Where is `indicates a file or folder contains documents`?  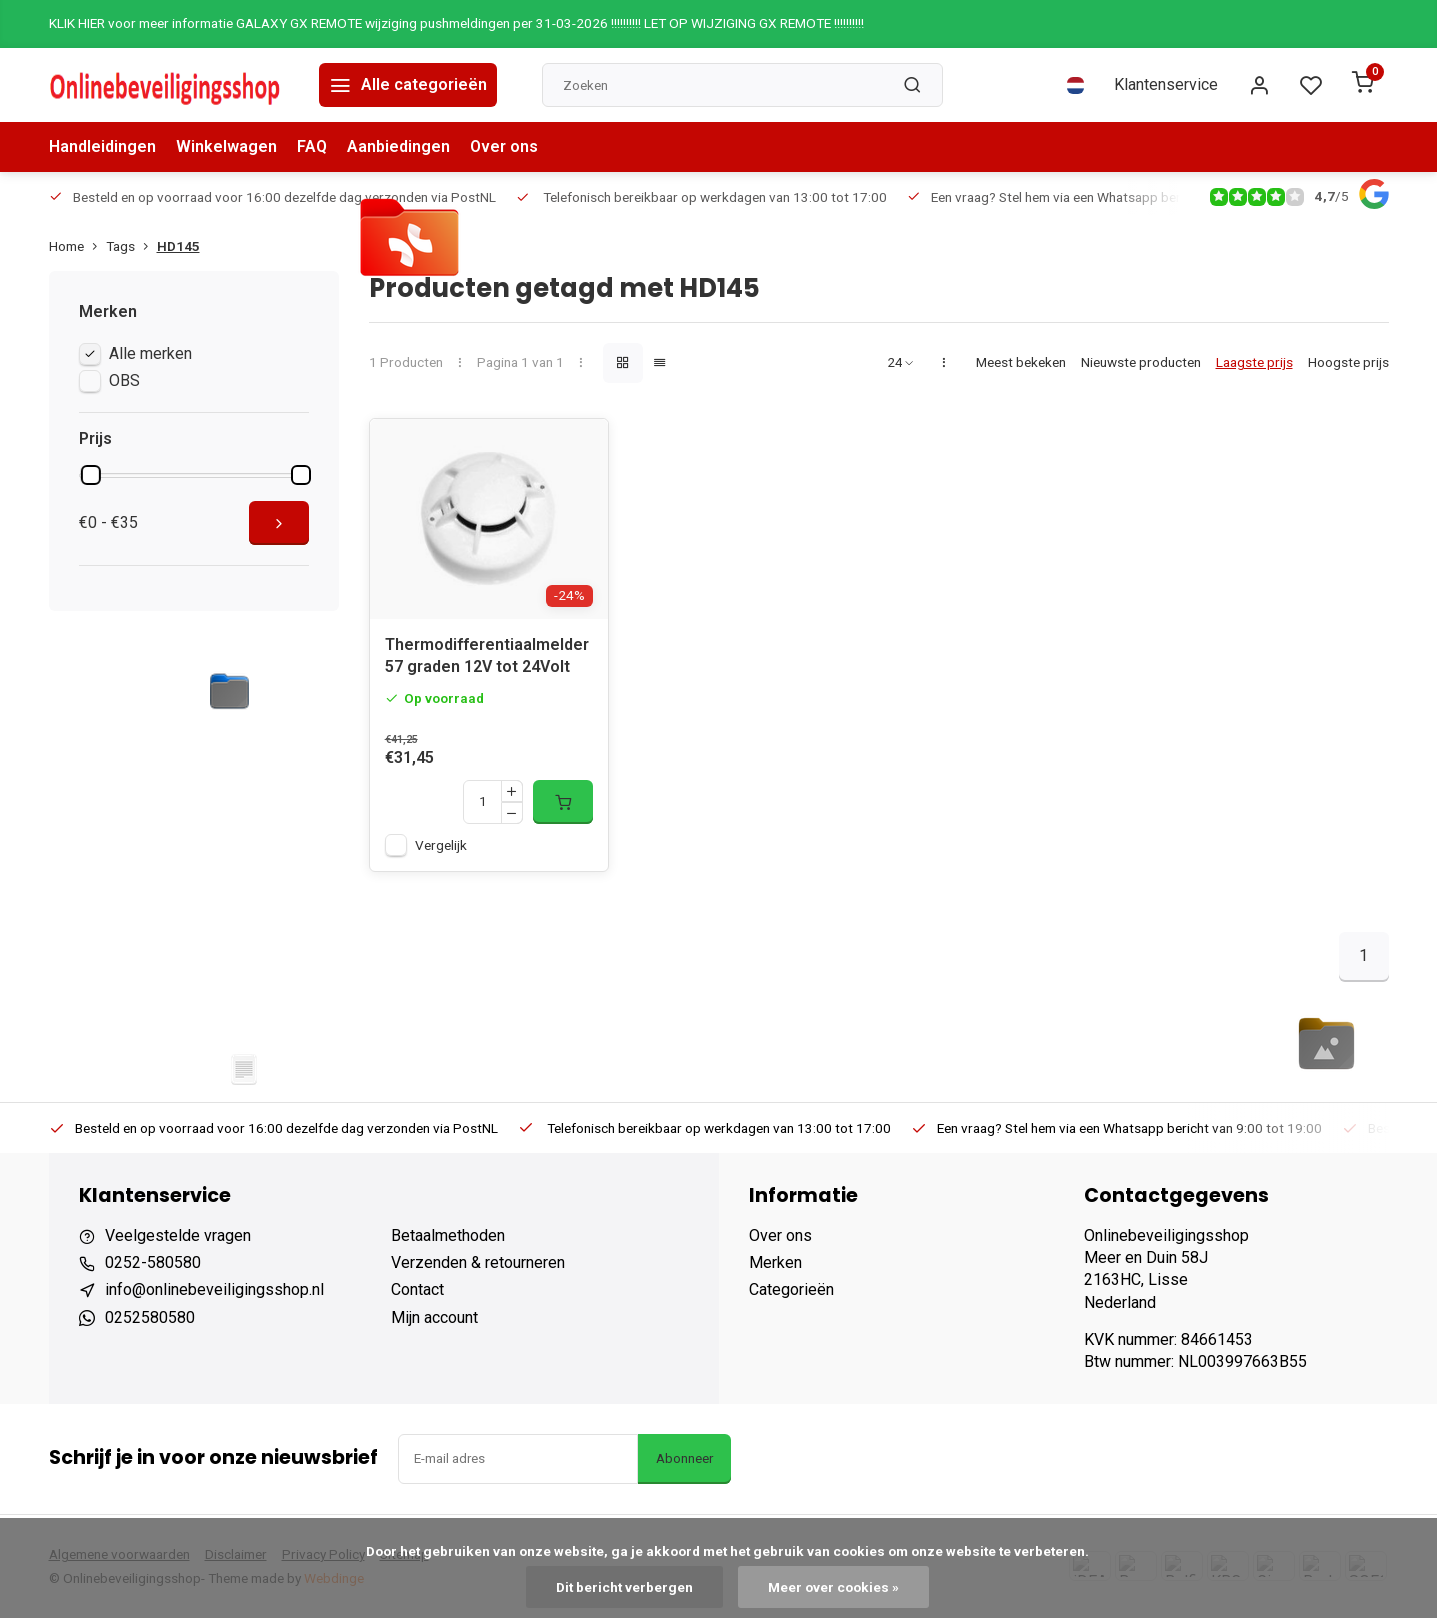 indicates a file or folder contains documents is located at coordinates (244, 1069).